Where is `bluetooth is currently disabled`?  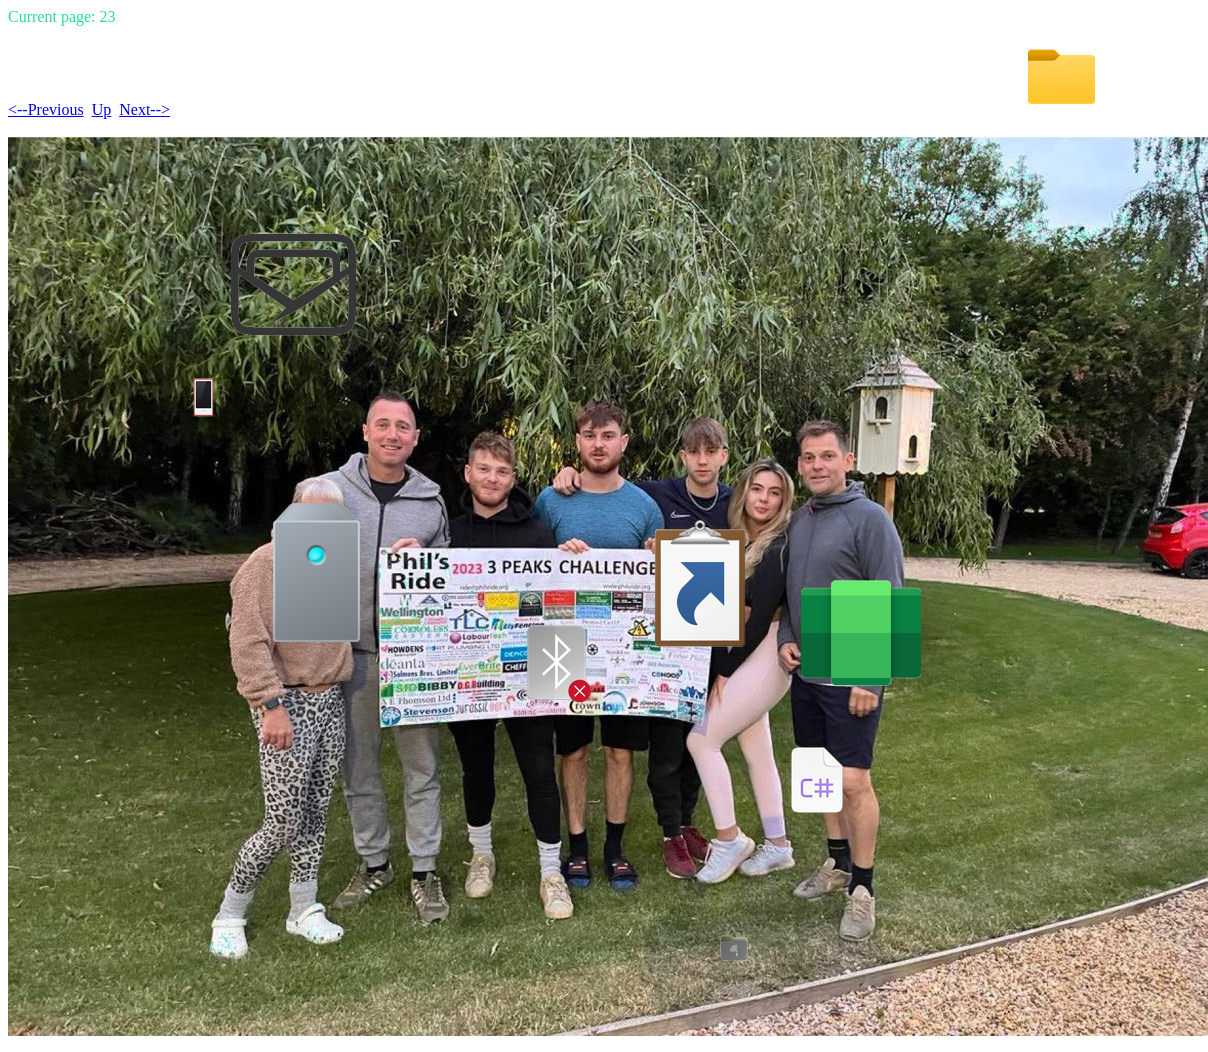 bluetooth is currently disabled is located at coordinates (556, 662).